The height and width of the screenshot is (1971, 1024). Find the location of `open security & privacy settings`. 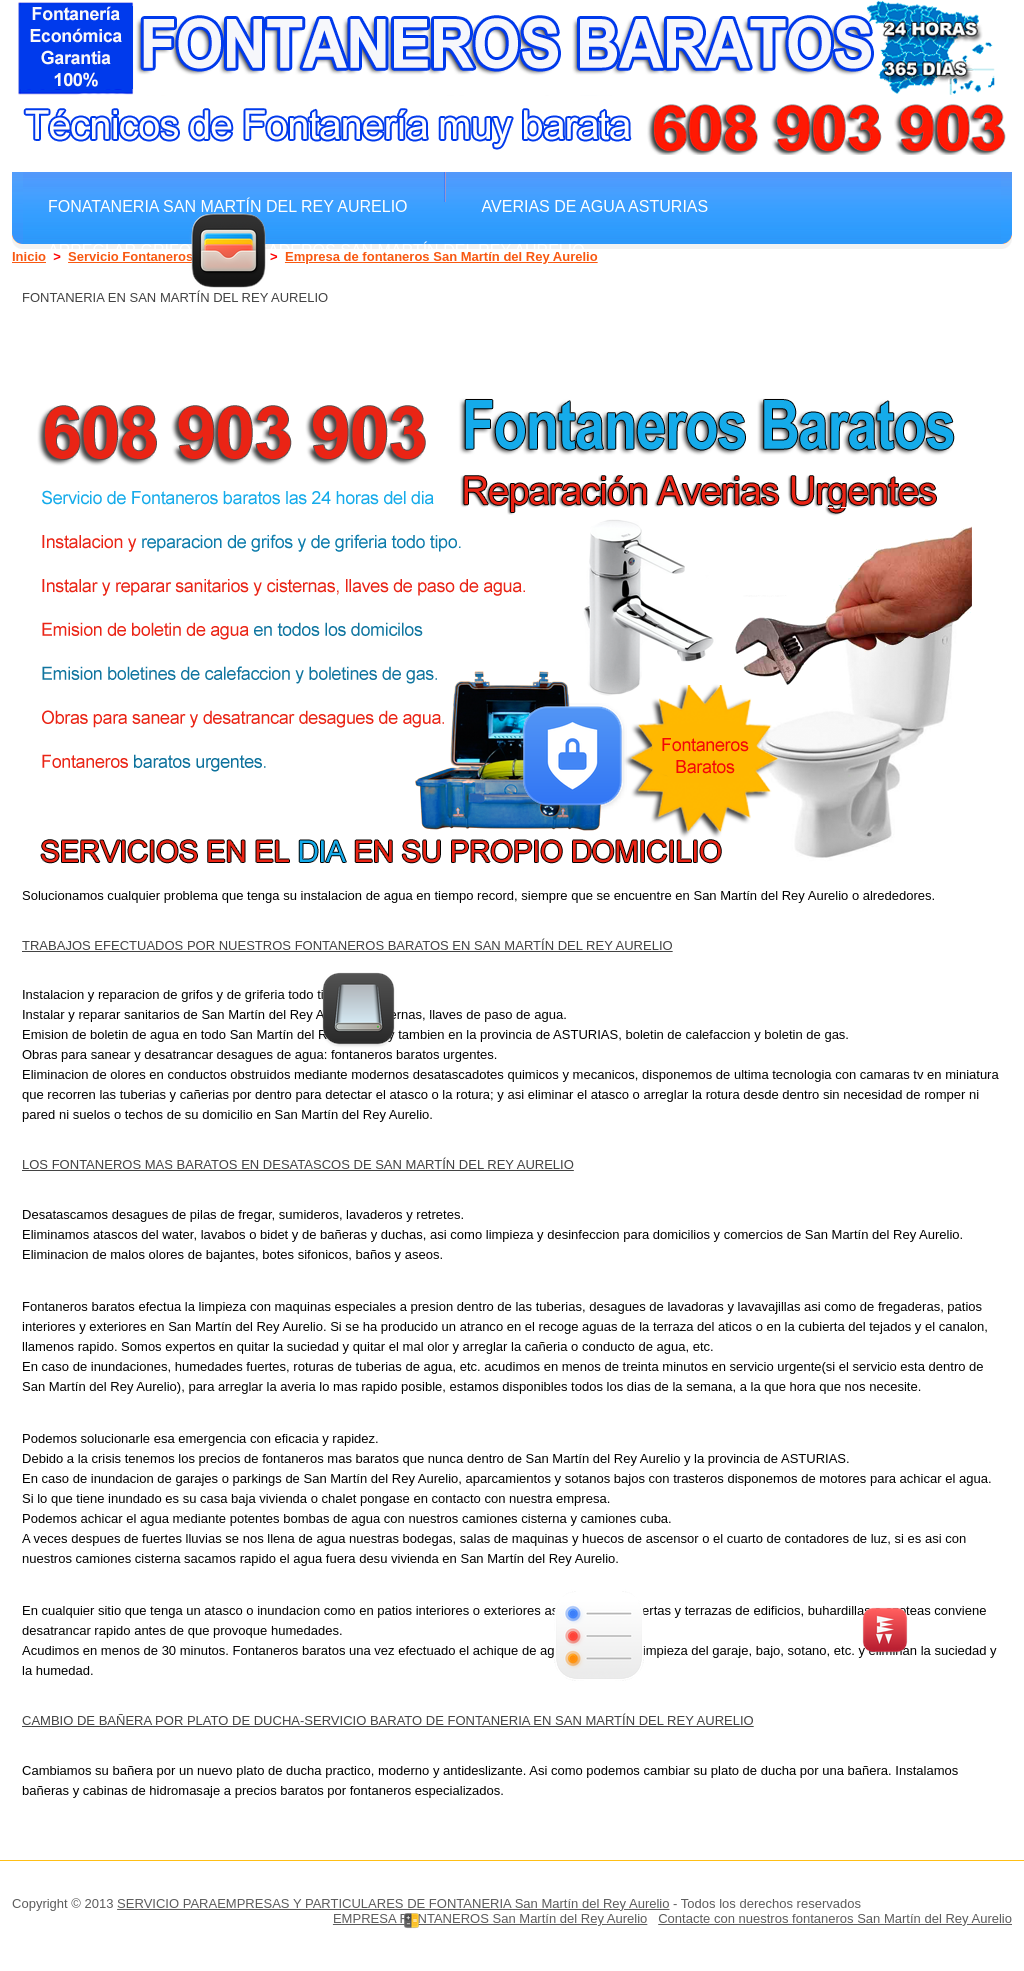

open security & privacy settings is located at coordinates (572, 757).